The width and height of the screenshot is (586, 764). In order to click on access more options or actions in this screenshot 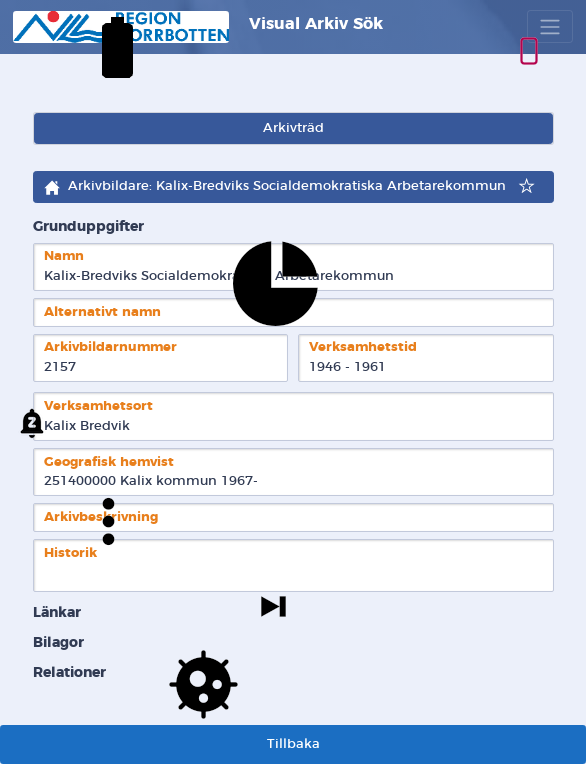, I will do `click(108, 521)`.